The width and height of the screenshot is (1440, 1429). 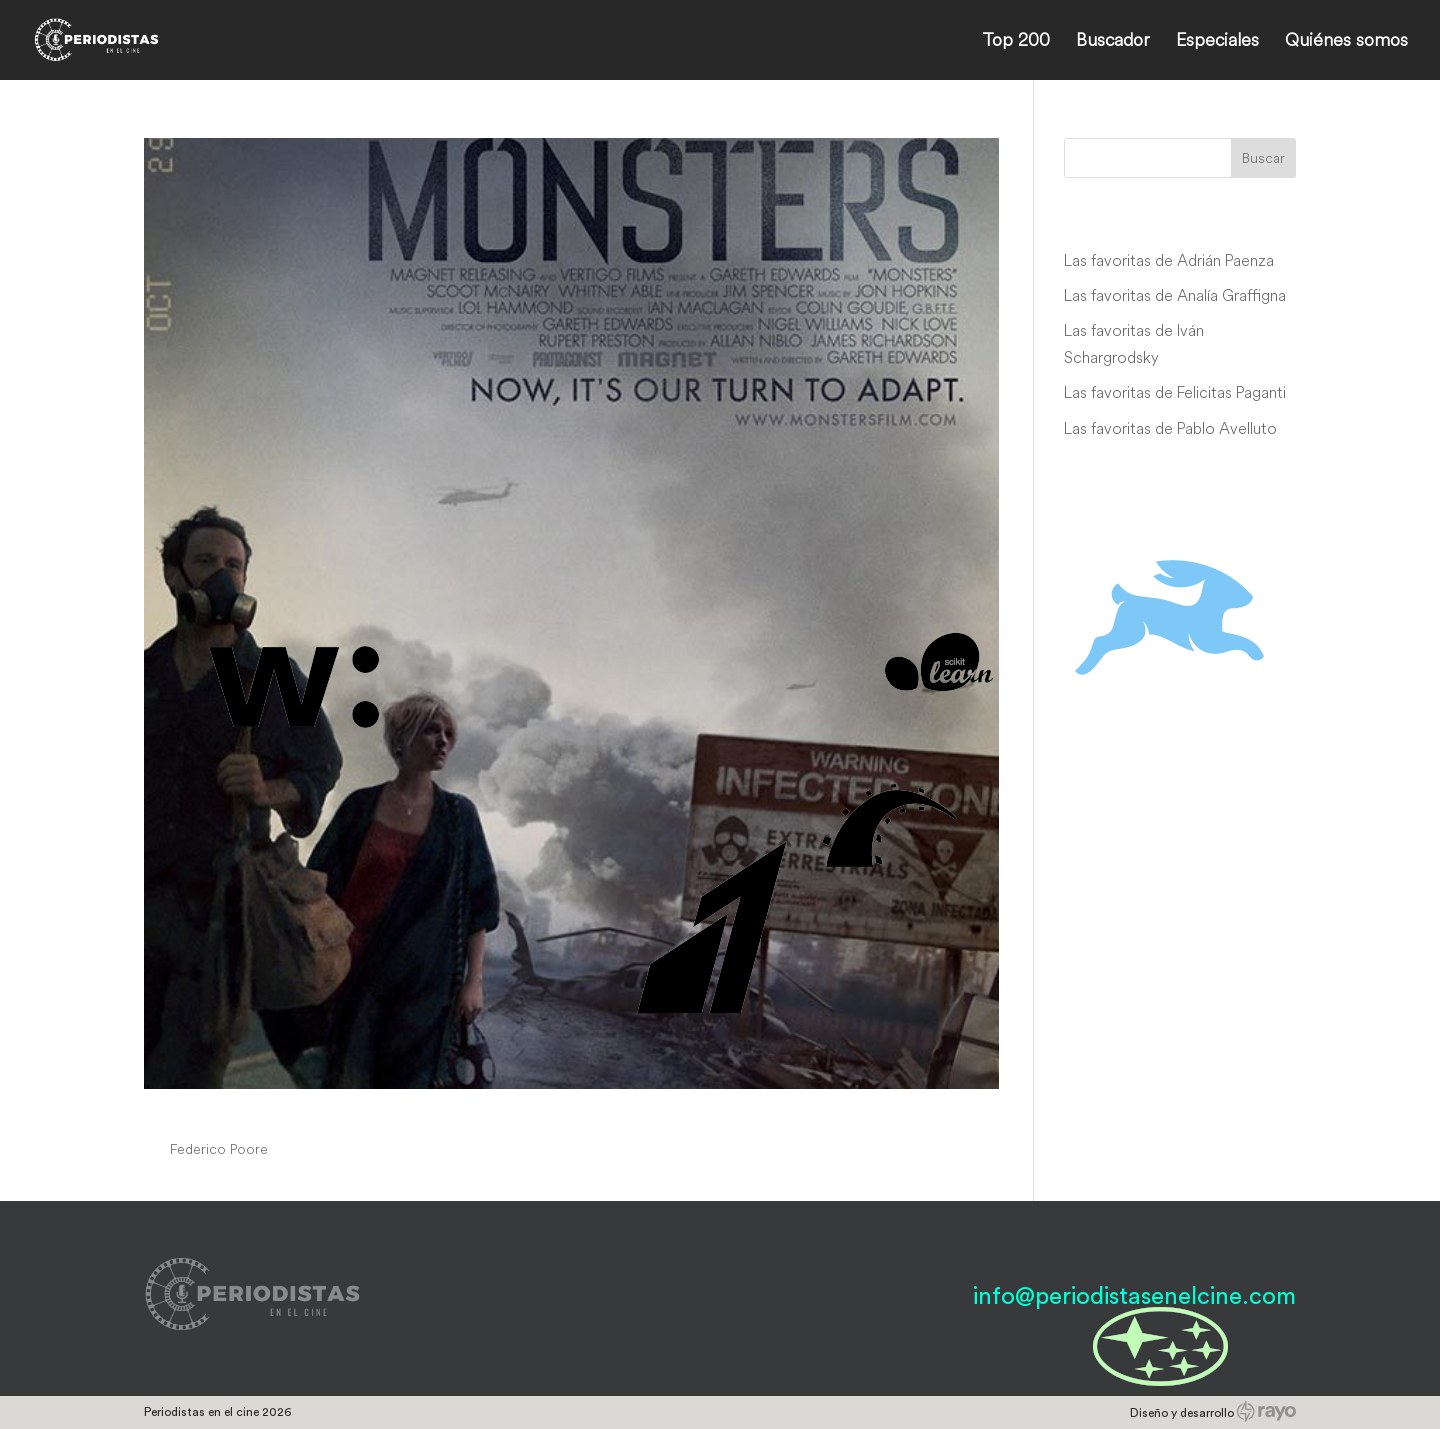 I want to click on directus brand logo, so click(x=1169, y=617).